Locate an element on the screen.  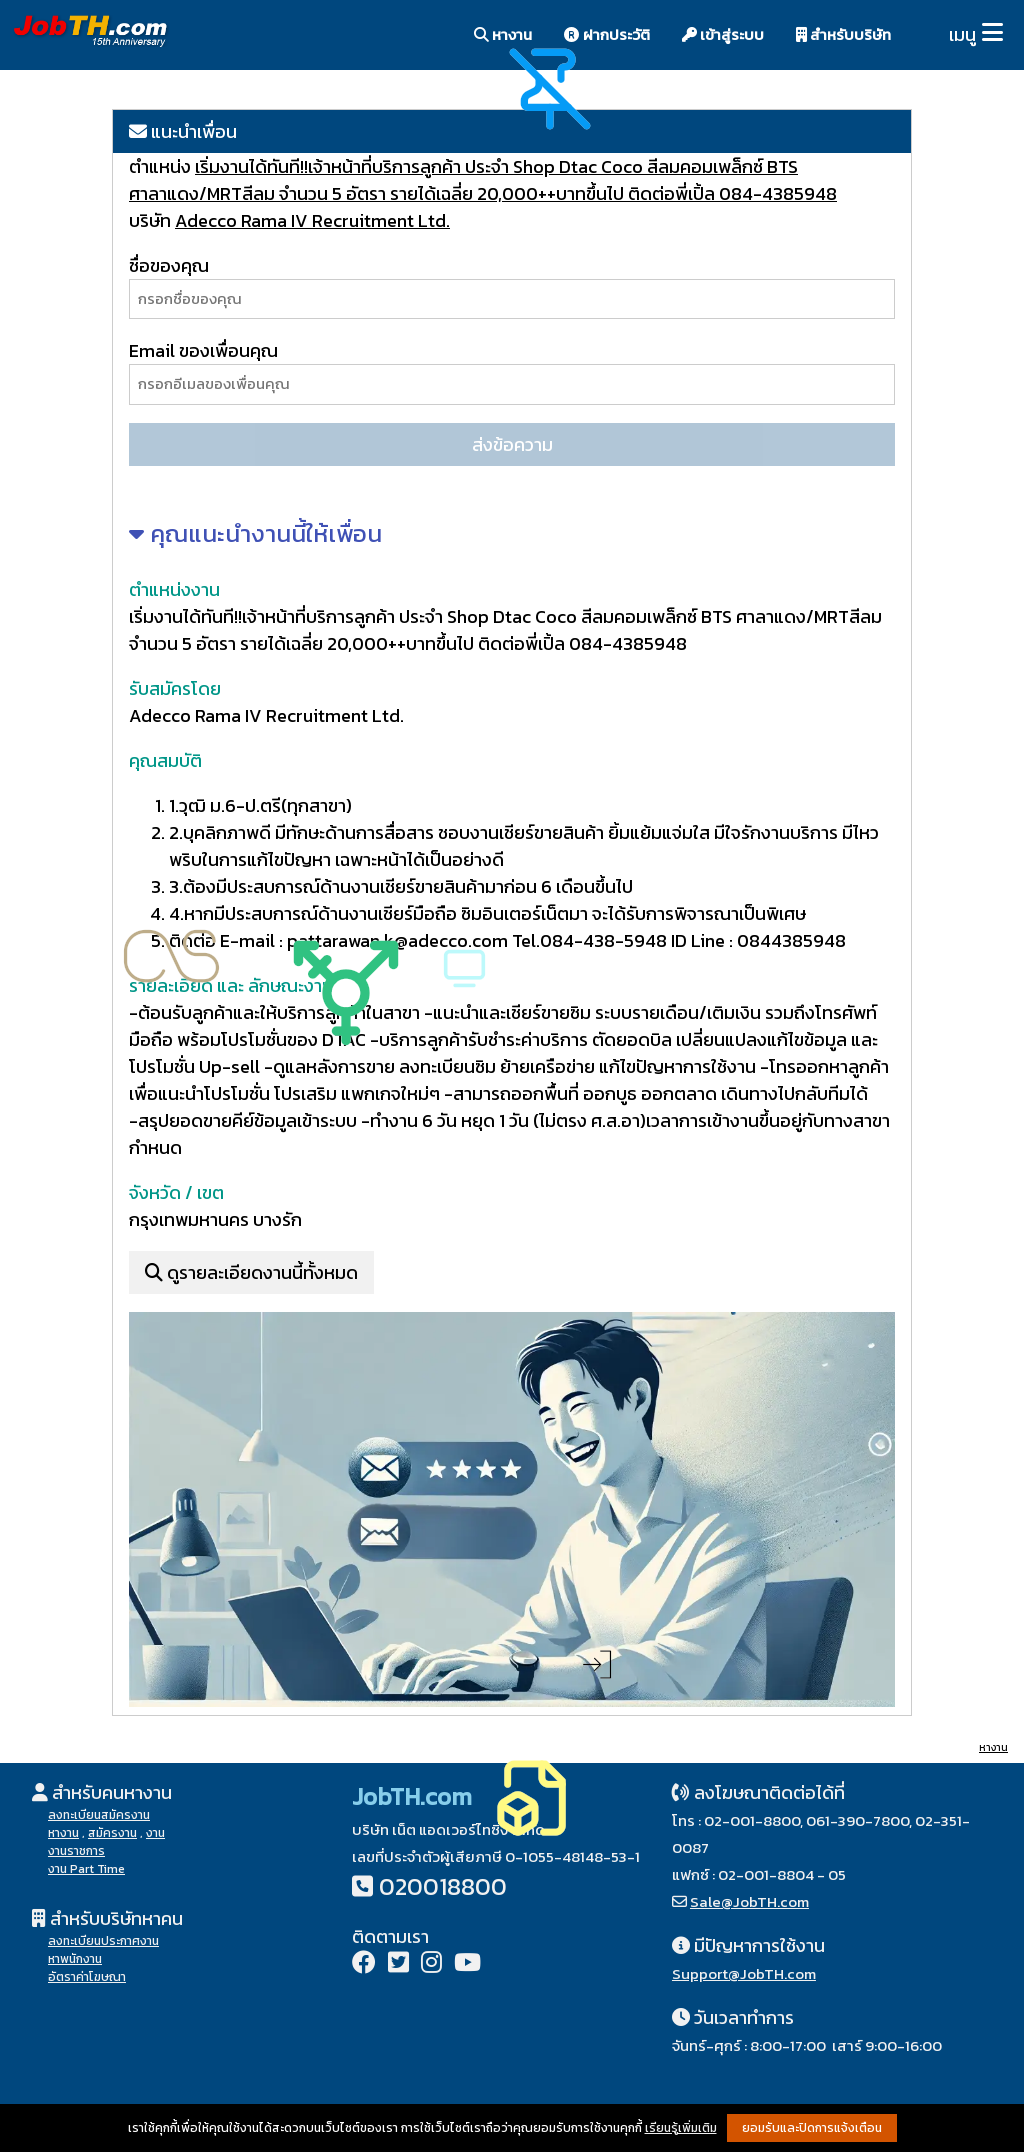
view 3d model file is located at coordinates (535, 1798).